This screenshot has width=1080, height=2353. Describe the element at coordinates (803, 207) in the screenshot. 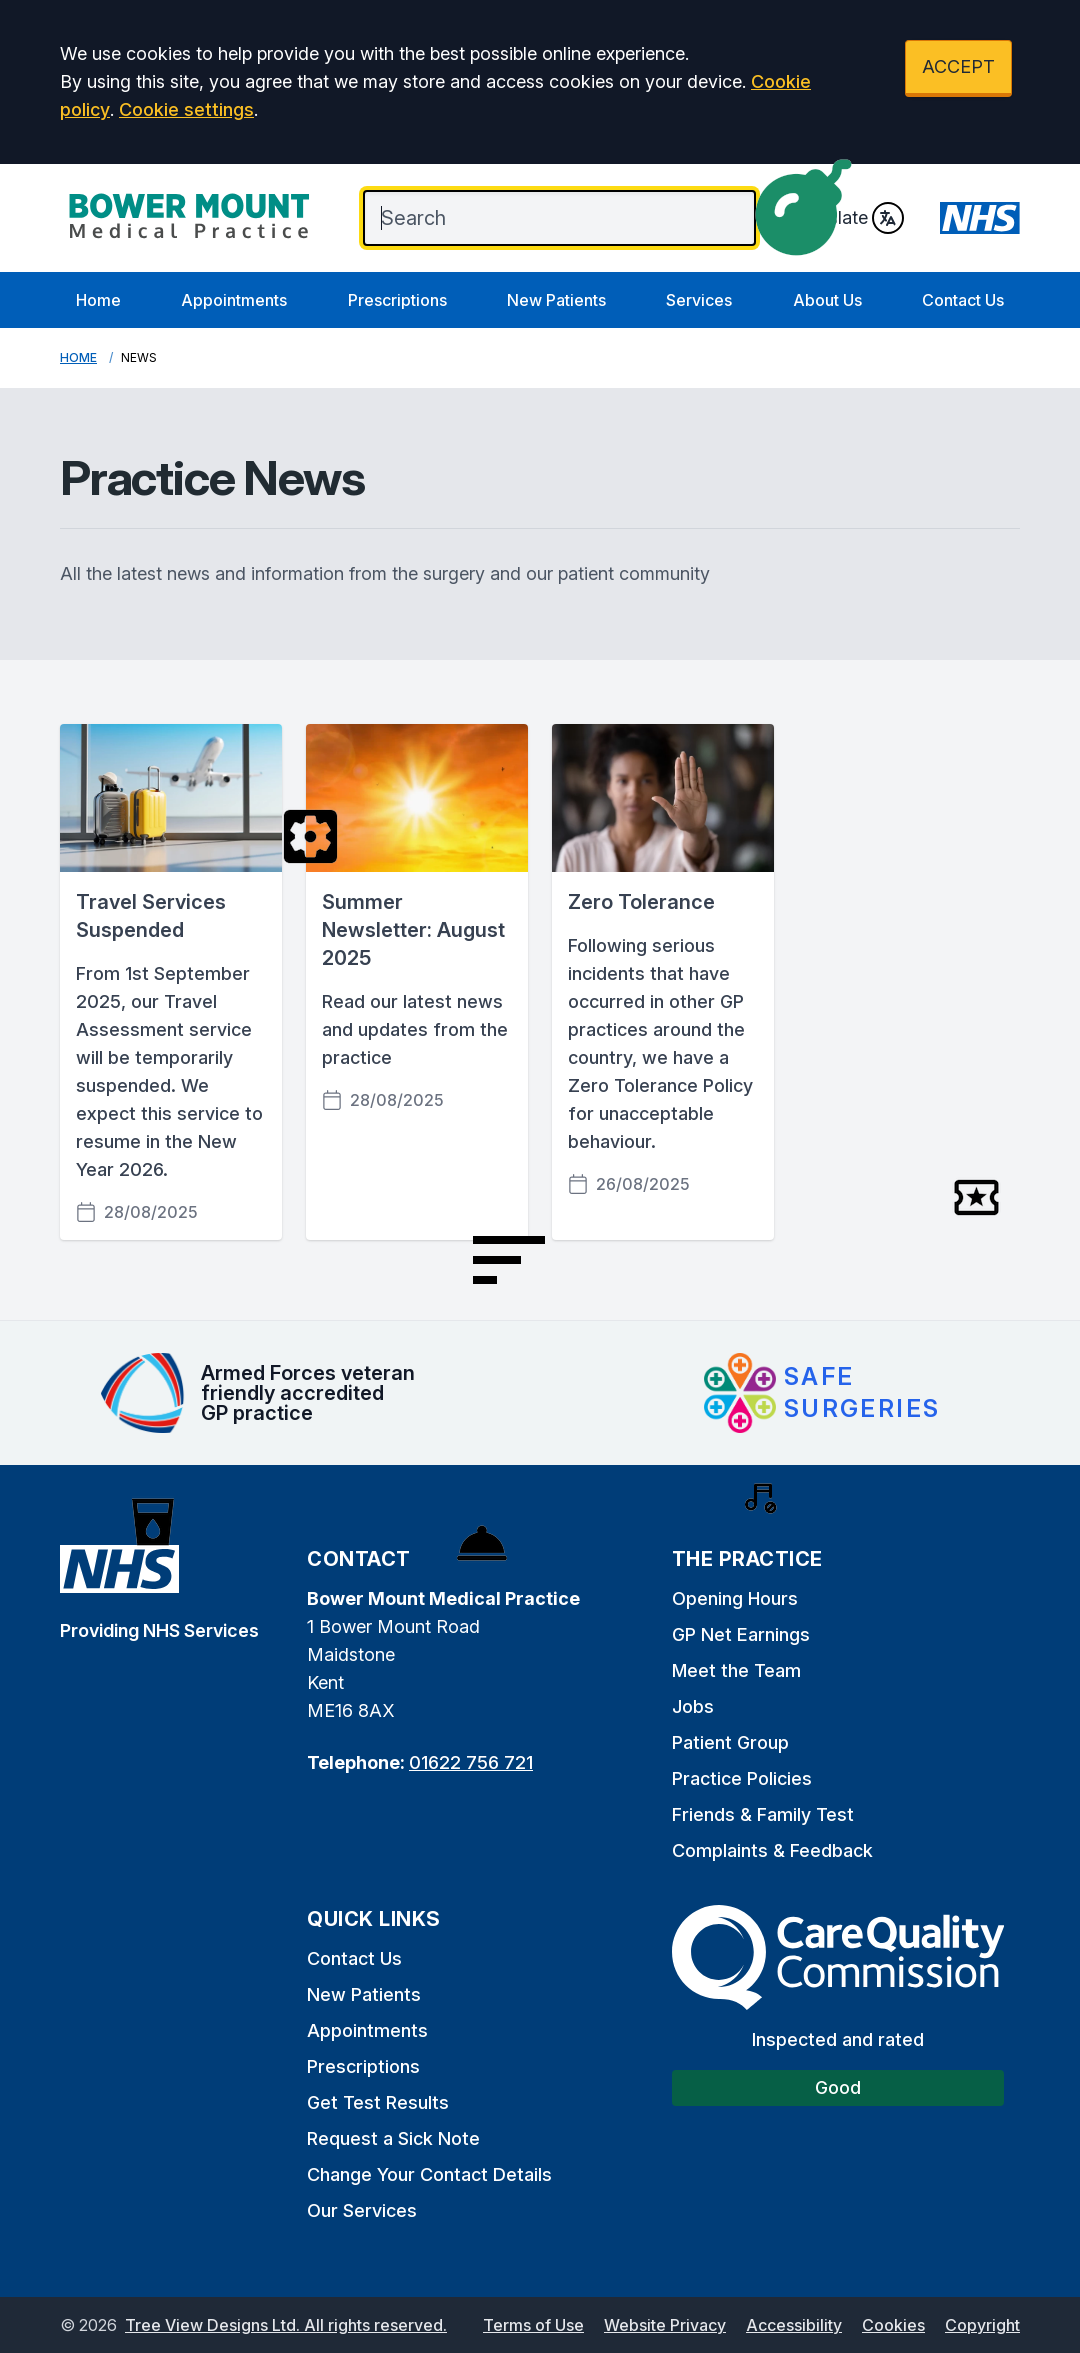

I see `delete all data or perform destructive action` at that location.